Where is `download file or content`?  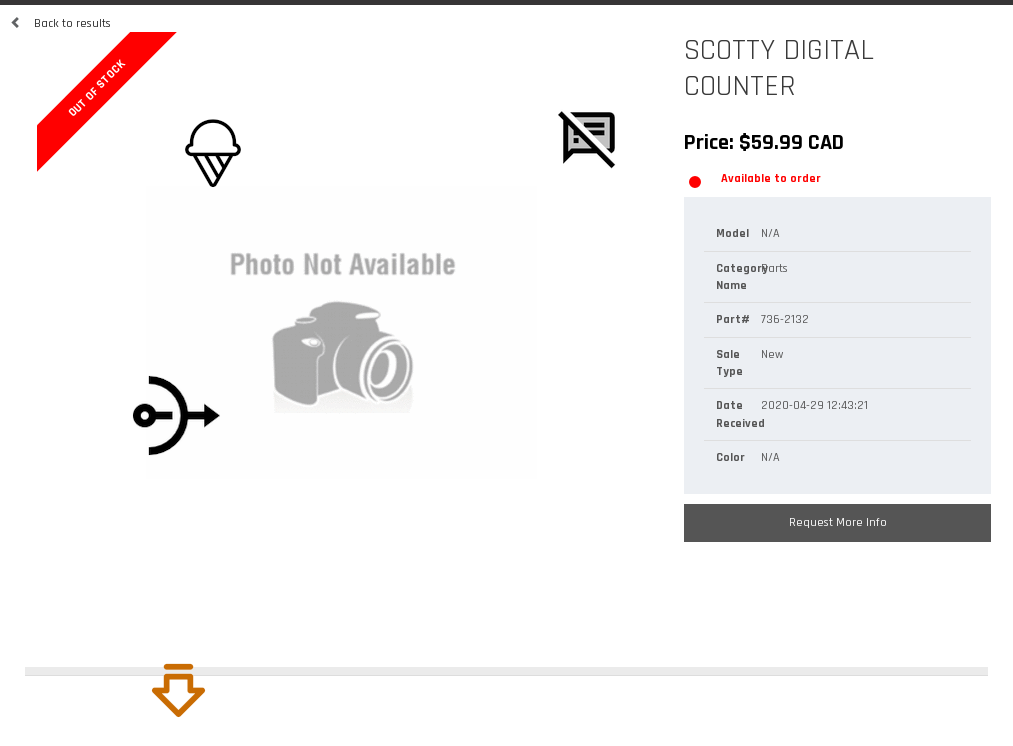 download file or content is located at coordinates (178, 688).